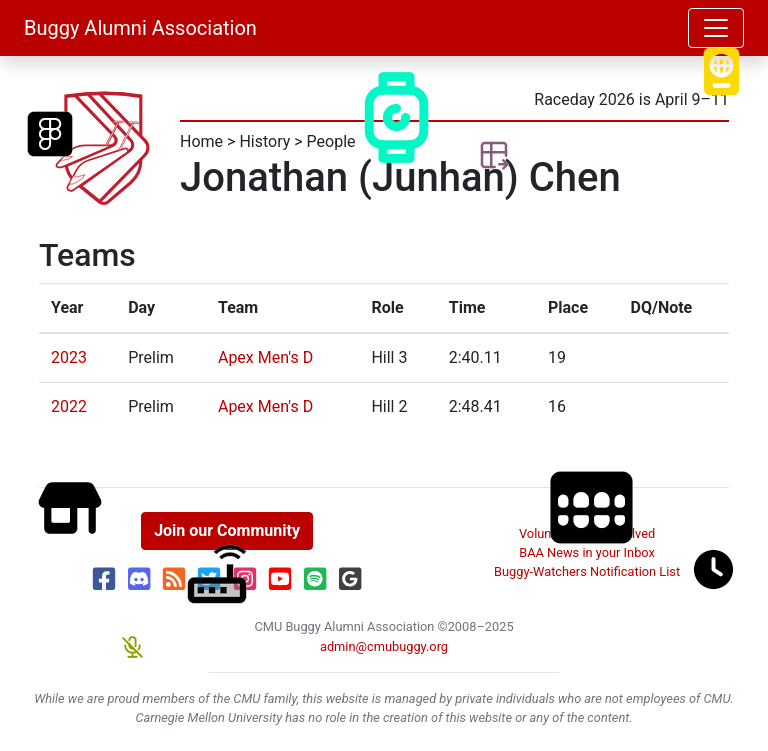 The height and width of the screenshot is (751, 768). Describe the element at coordinates (396, 117) in the screenshot. I see `view smartwatch activity statistics` at that location.